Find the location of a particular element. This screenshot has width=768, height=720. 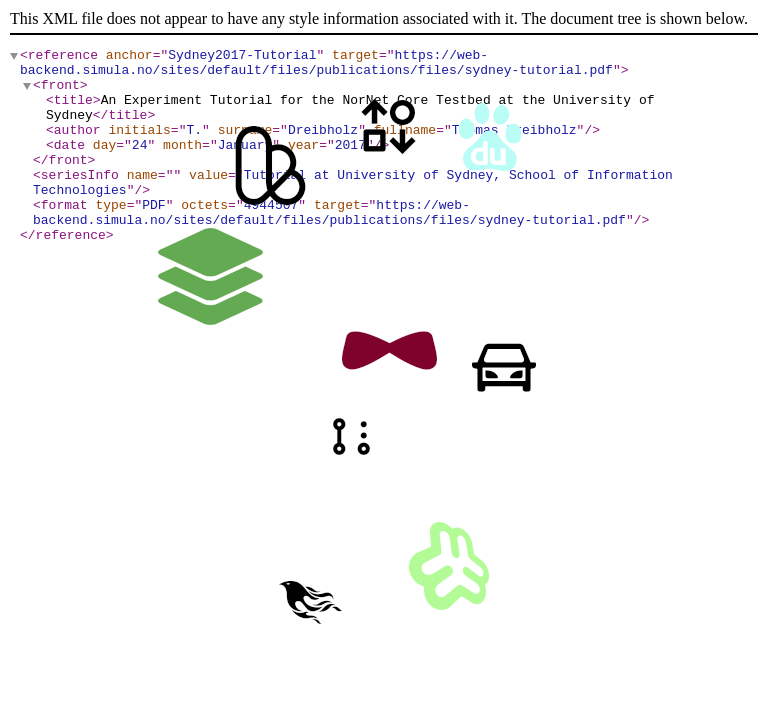

phoenix framework logo is located at coordinates (310, 602).